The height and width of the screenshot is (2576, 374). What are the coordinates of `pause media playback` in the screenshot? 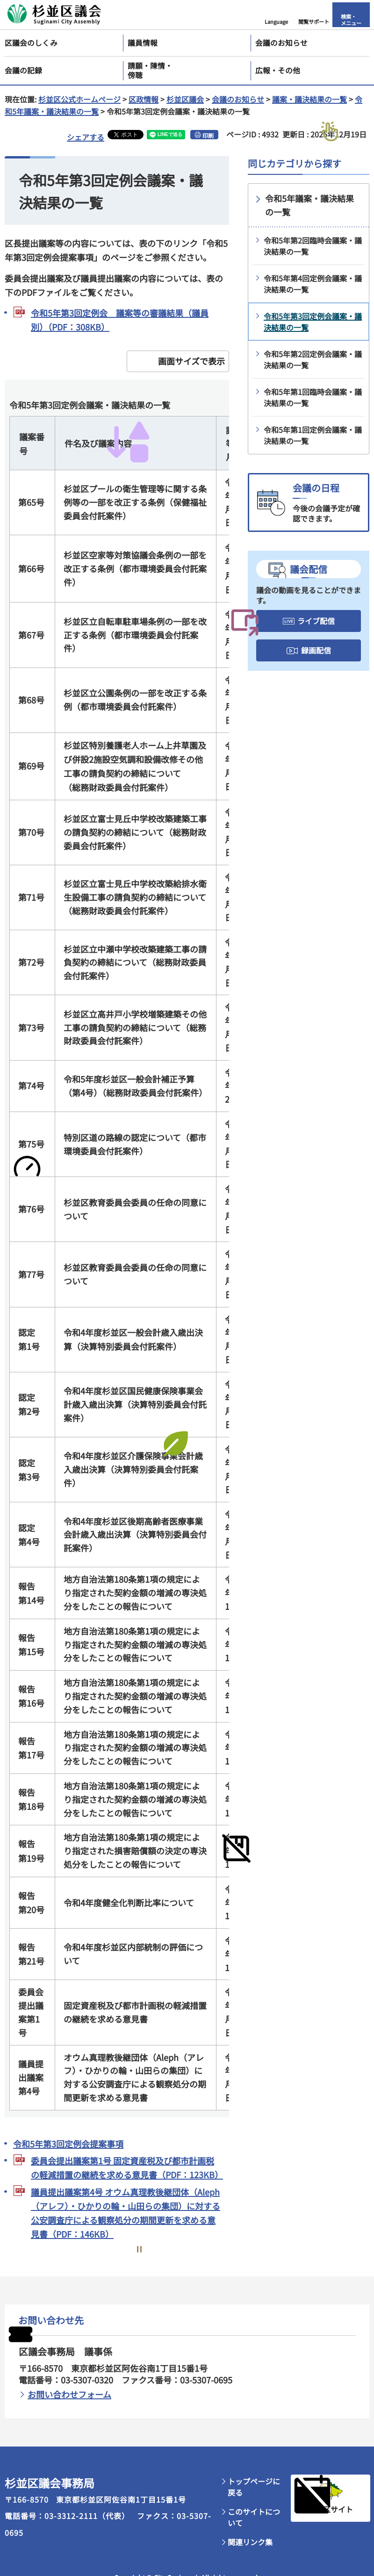 It's located at (139, 2249).